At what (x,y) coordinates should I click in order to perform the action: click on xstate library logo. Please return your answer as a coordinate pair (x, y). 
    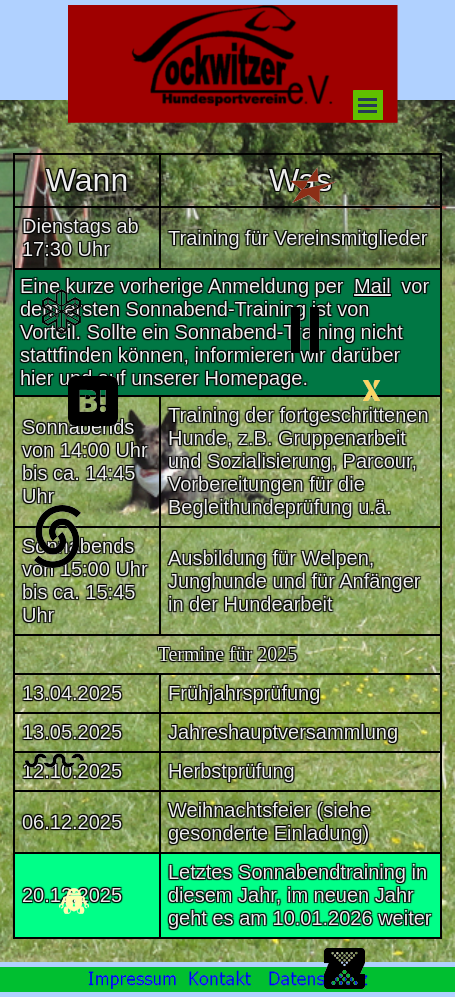
    Looking at the image, I should click on (371, 390).